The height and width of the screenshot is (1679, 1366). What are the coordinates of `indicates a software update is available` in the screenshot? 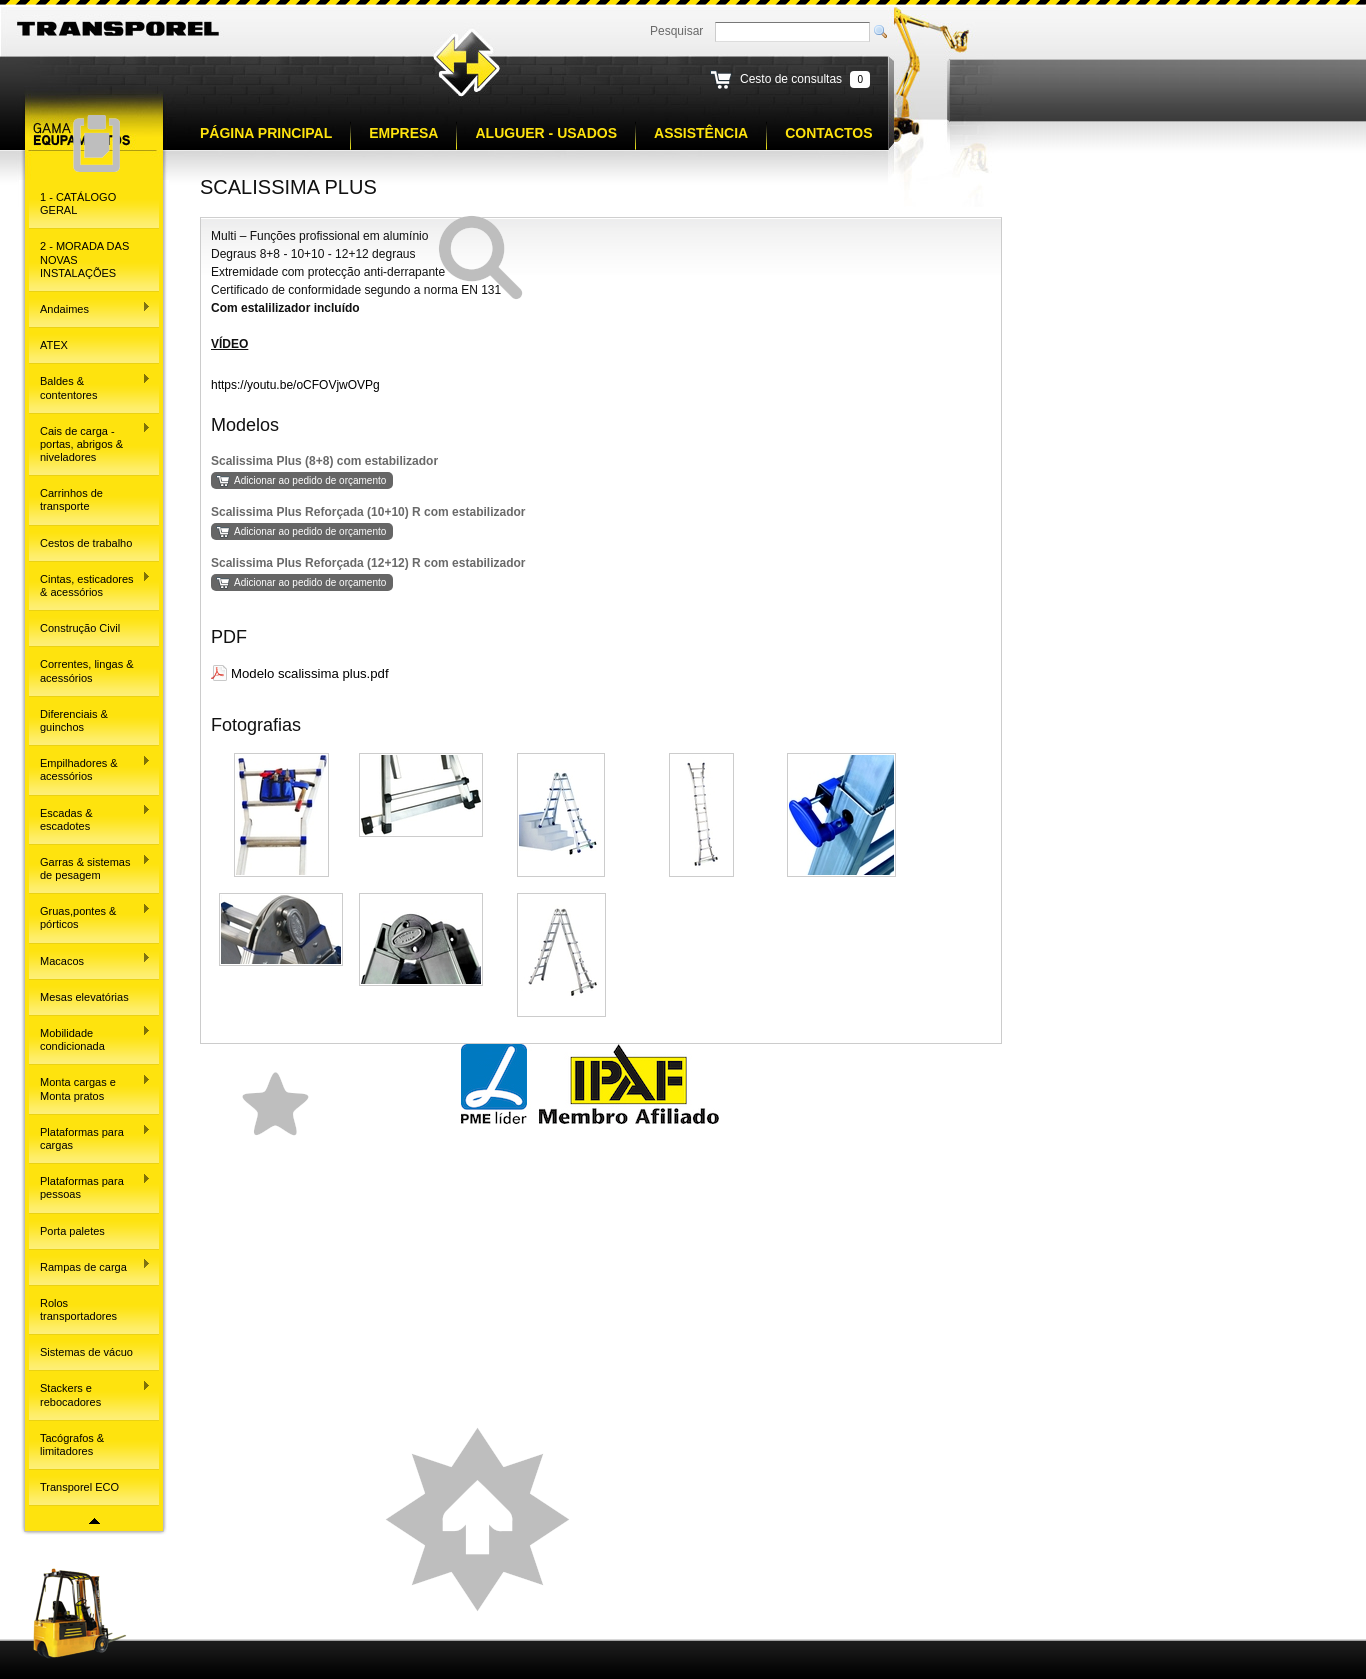 It's located at (477, 1519).